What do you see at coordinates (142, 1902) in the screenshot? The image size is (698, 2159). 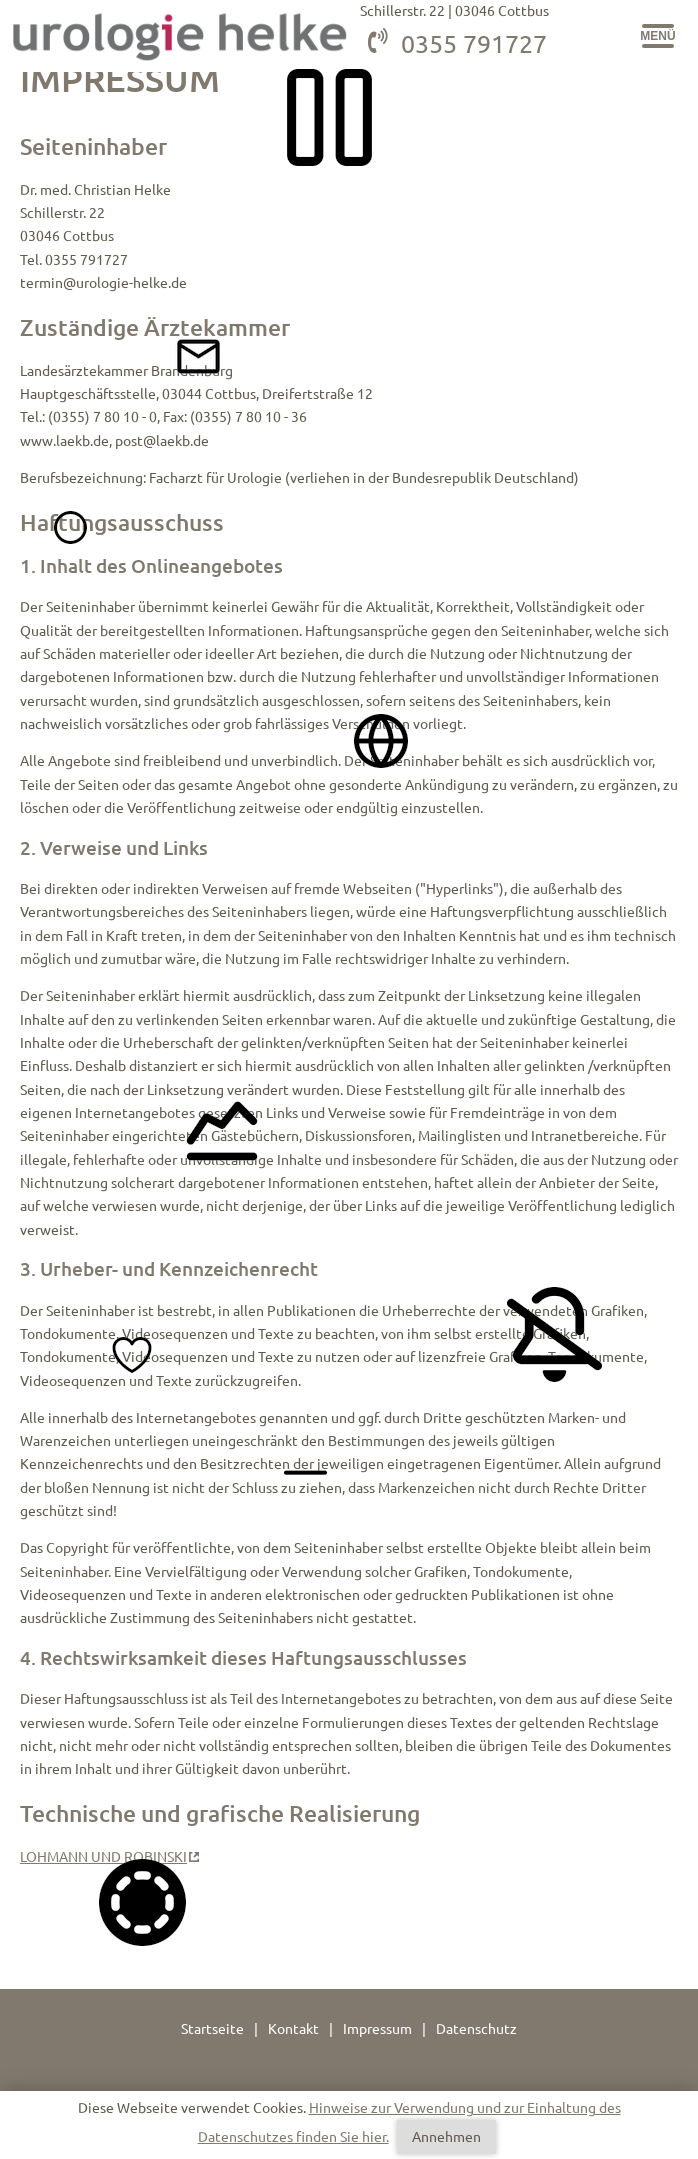 I see `draft issue in your activity feed` at bounding box center [142, 1902].